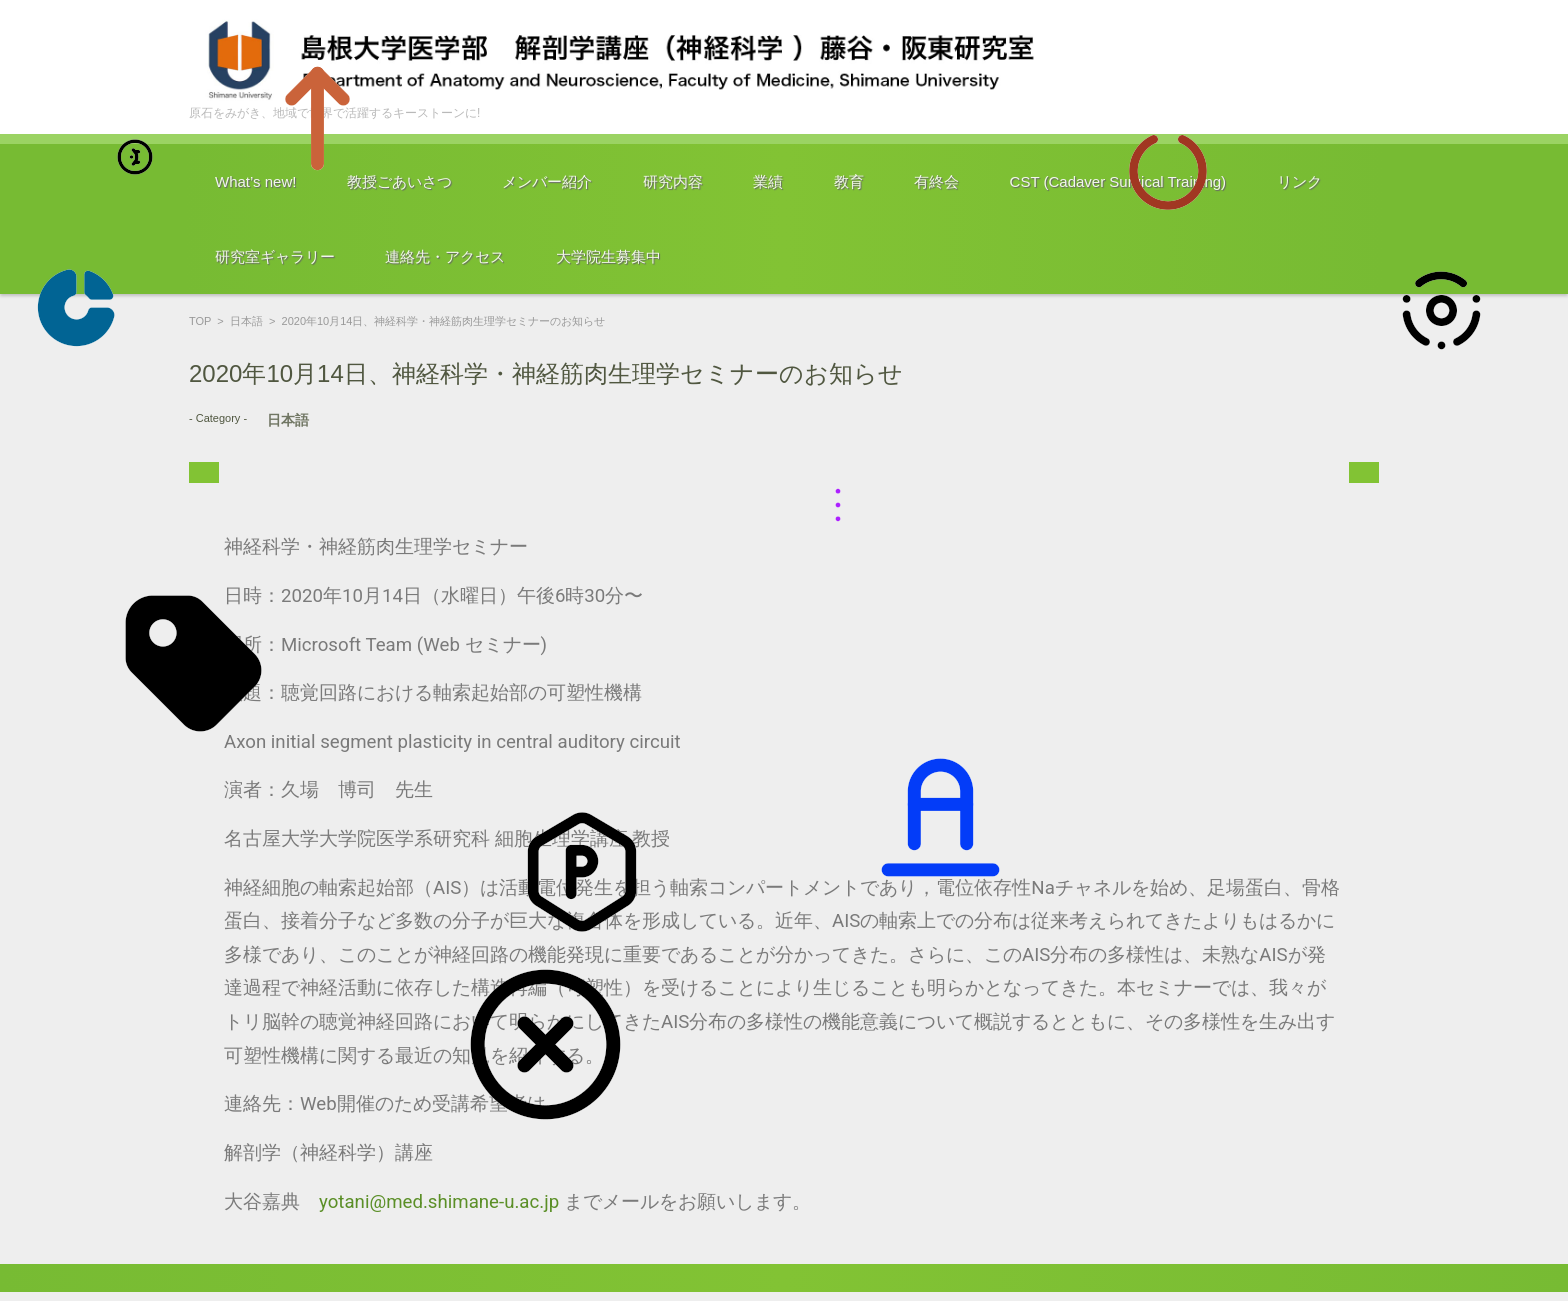  I want to click on move item up in a list, so click(317, 118).